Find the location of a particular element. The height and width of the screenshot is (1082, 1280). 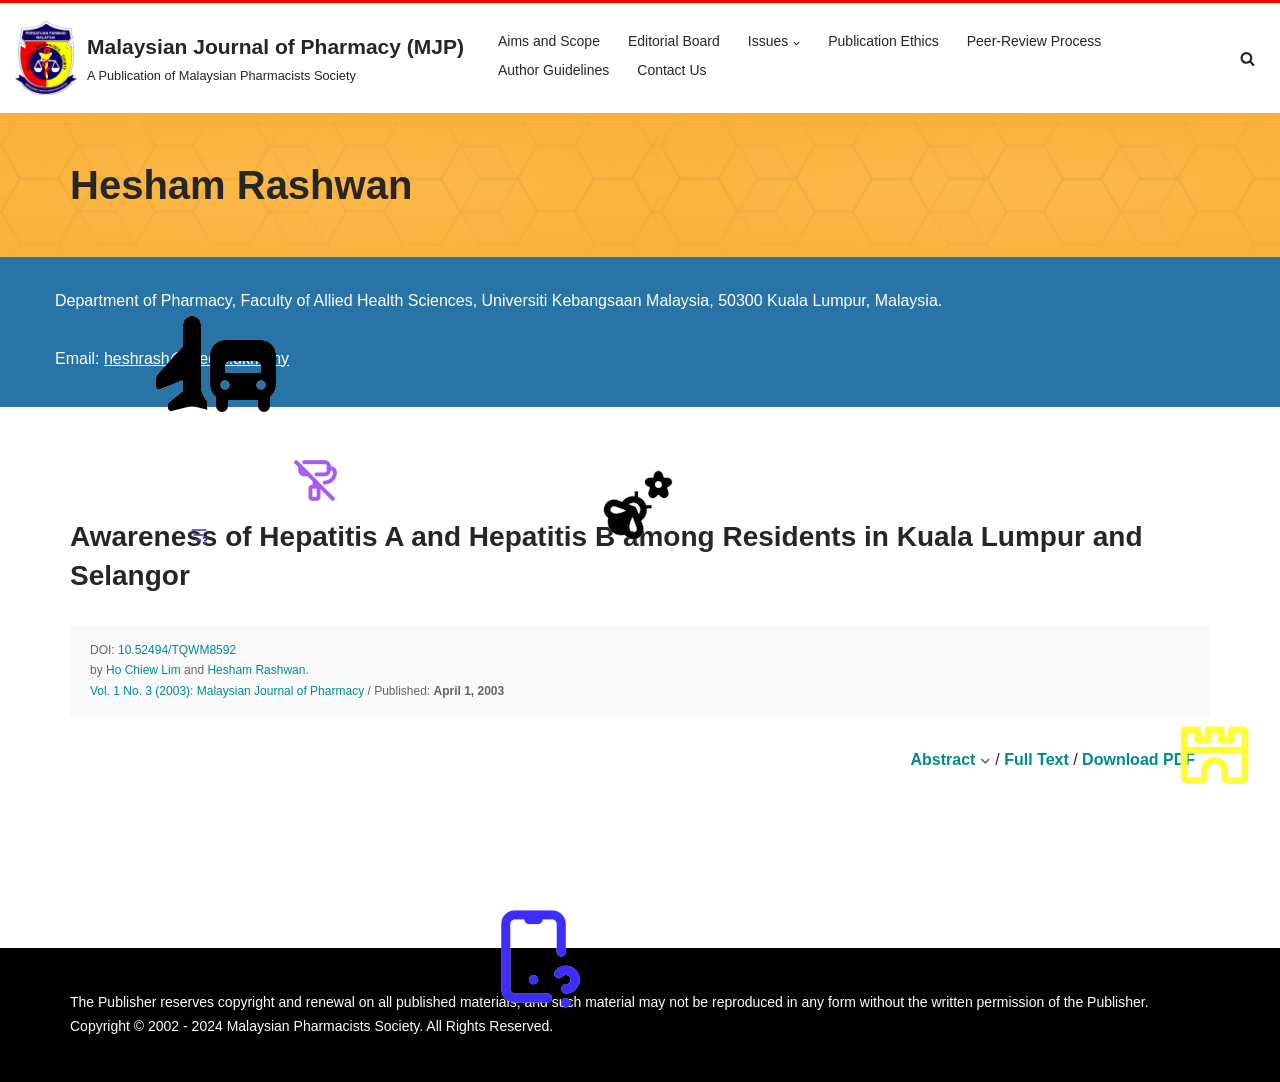

select shipping method for your order is located at coordinates (216, 364).